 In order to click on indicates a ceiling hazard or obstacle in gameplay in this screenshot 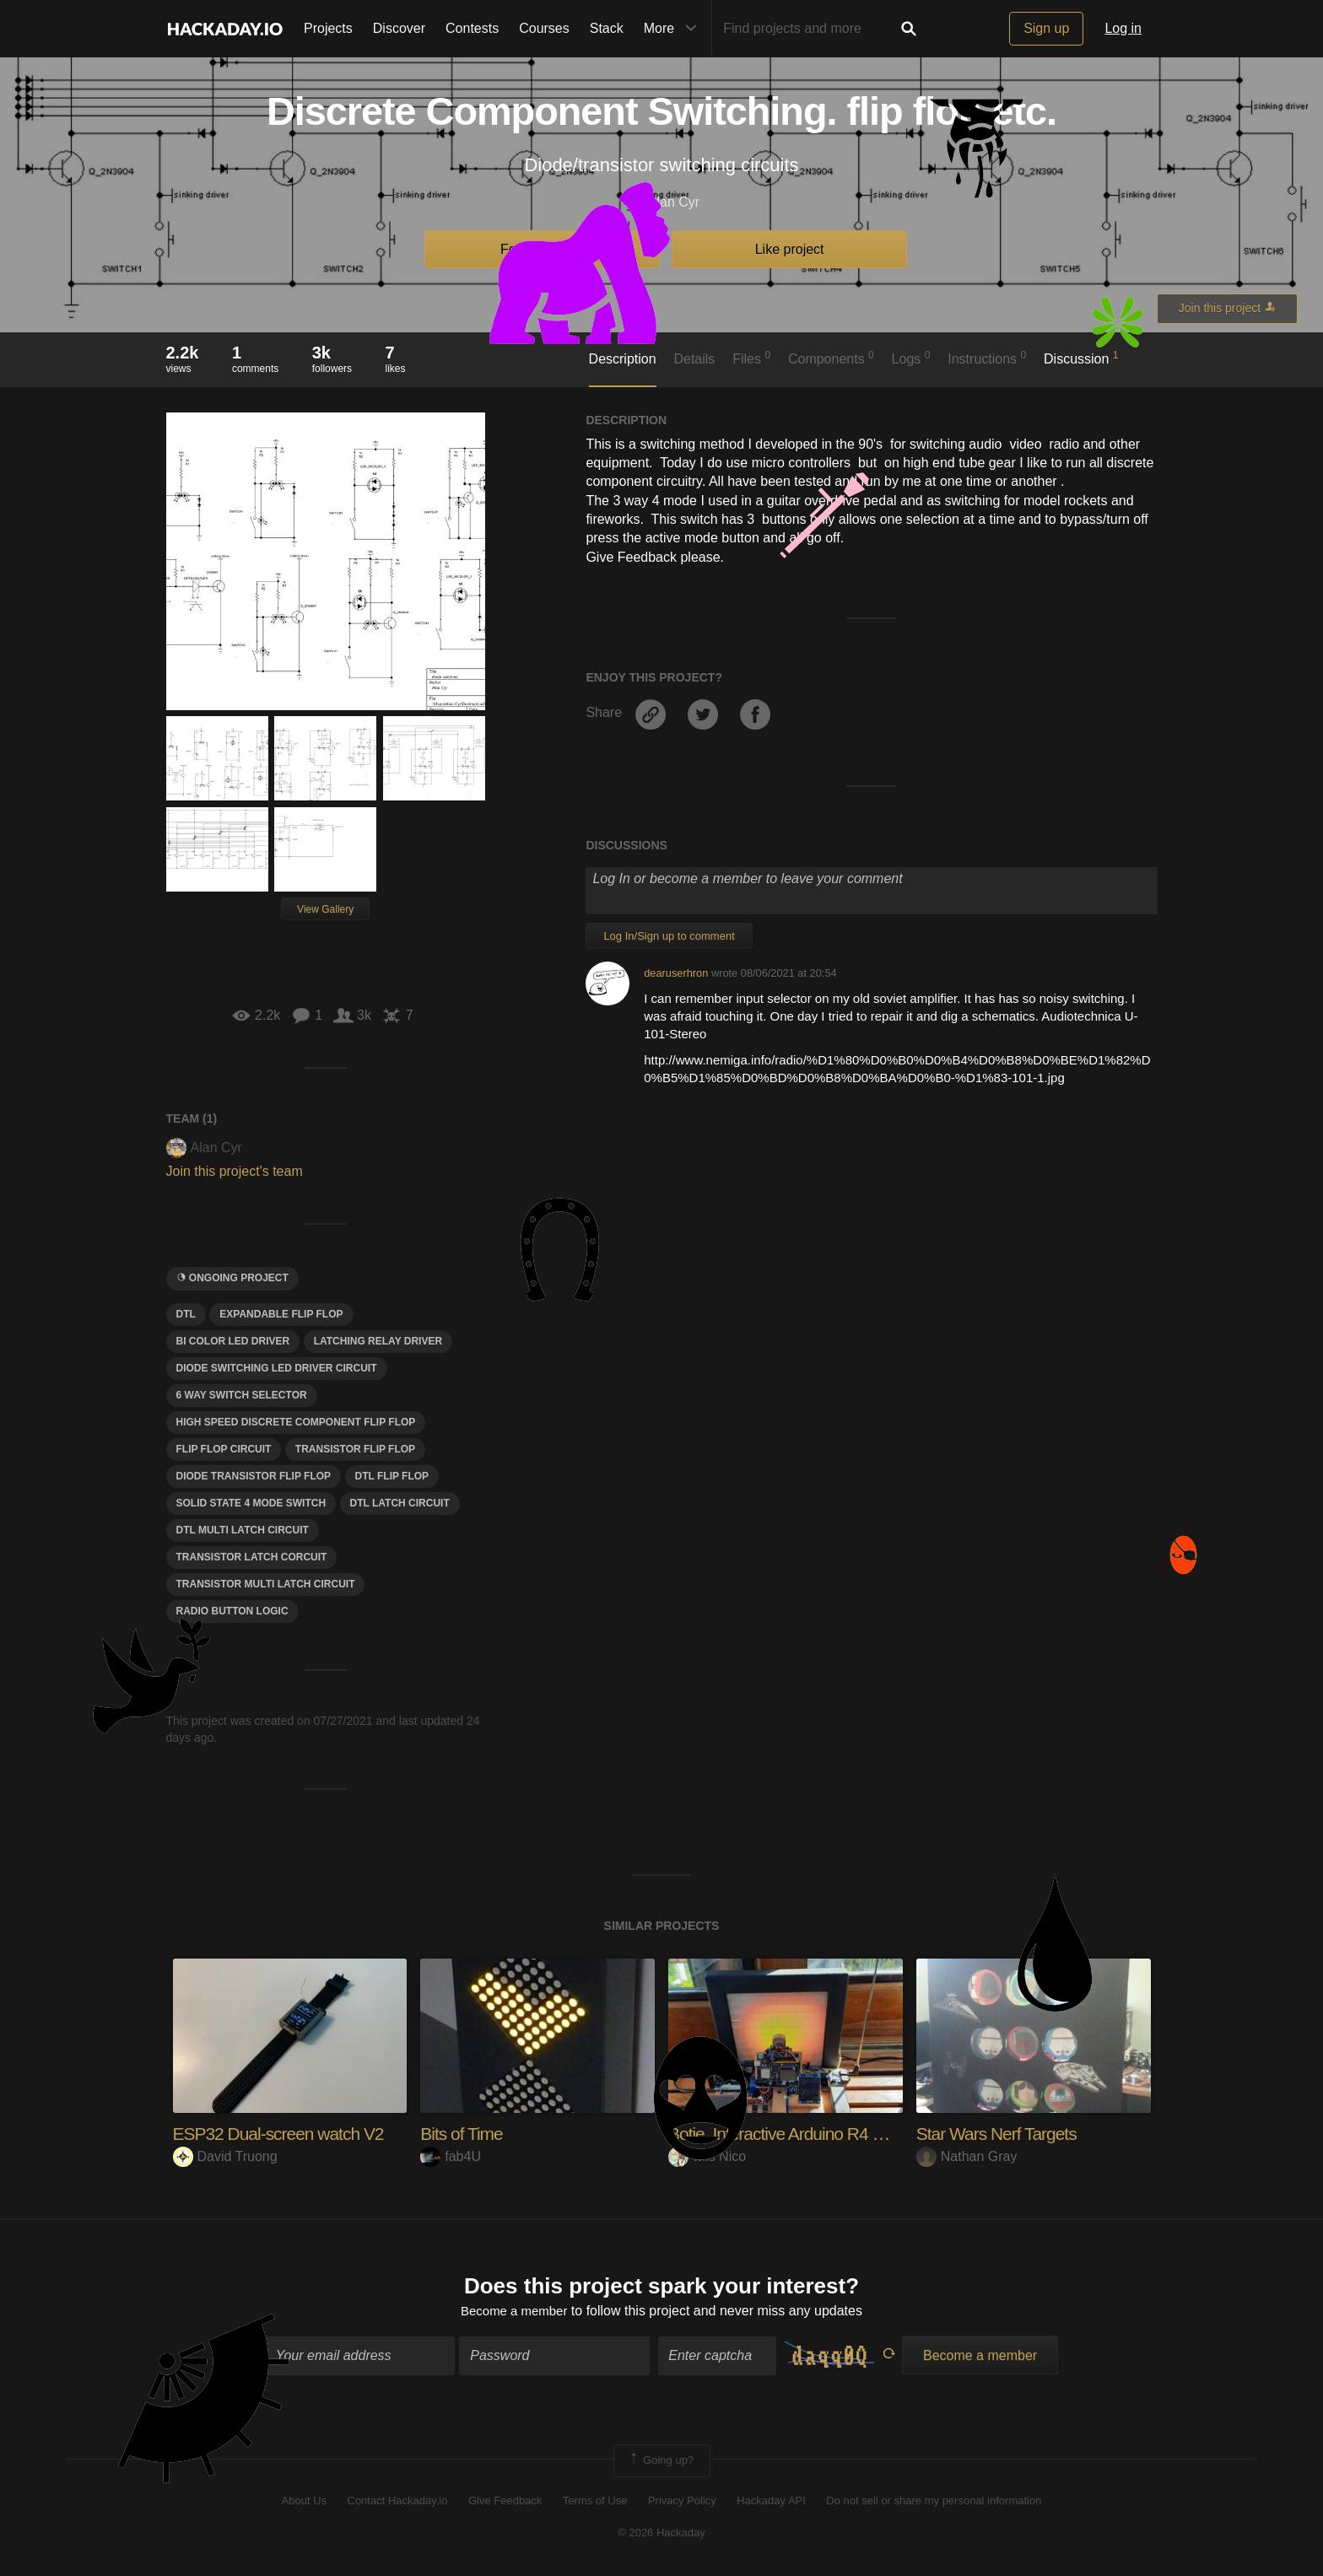, I will do `click(976, 148)`.